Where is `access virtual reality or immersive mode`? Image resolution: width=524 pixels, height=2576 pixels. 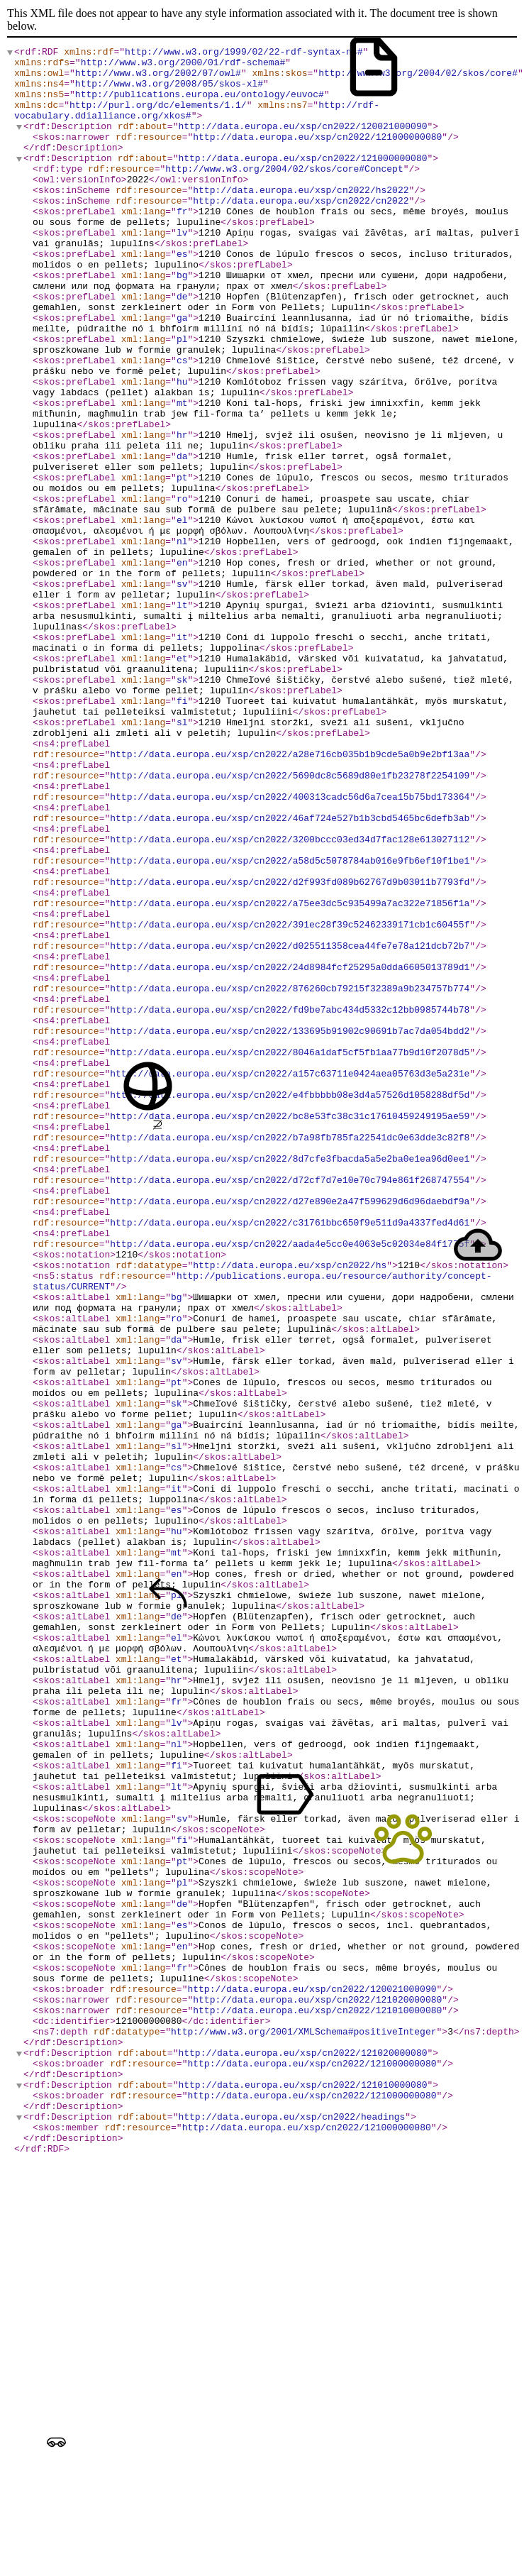
access virtual reality or immersive mode is located at coordinates (56, 2442).